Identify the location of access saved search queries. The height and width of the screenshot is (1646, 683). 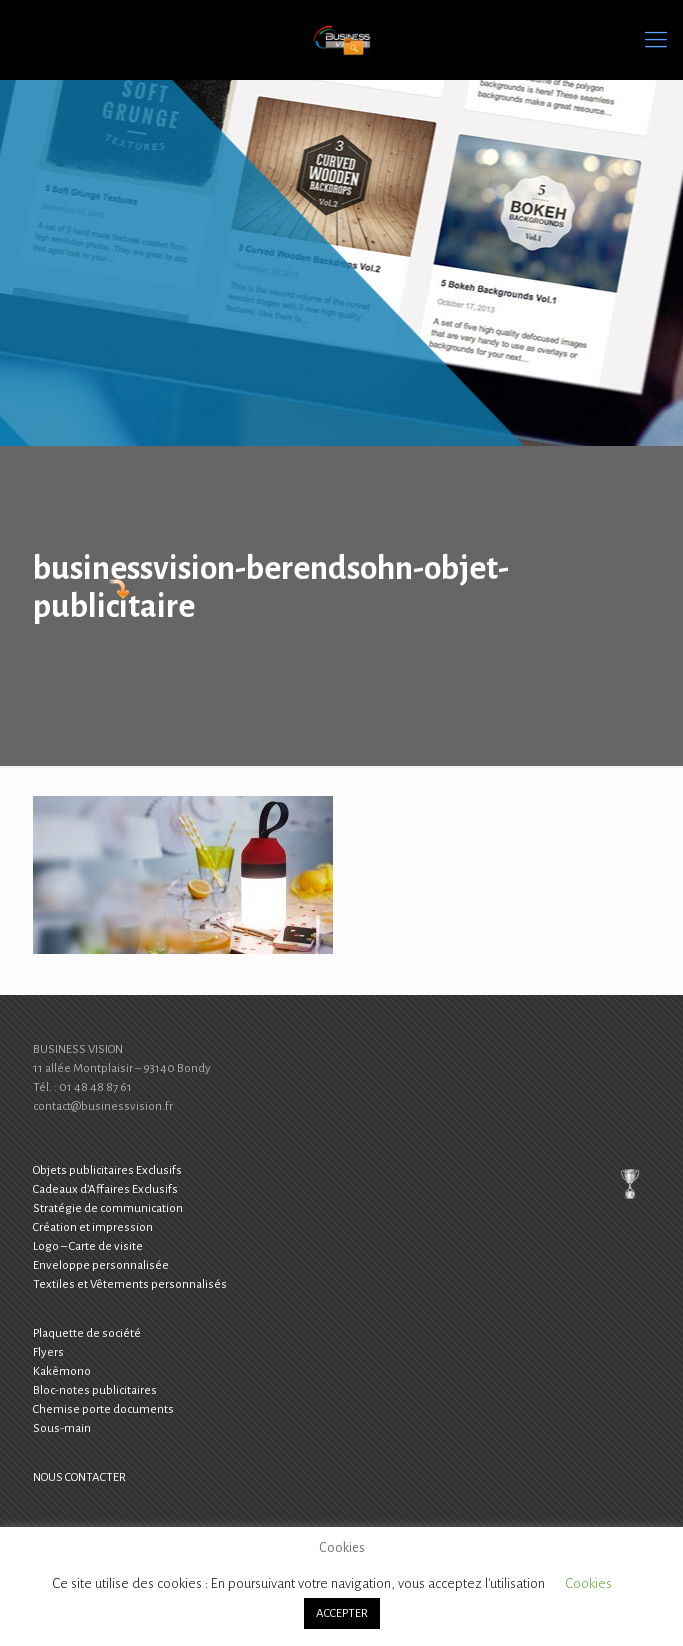
(353, 47).